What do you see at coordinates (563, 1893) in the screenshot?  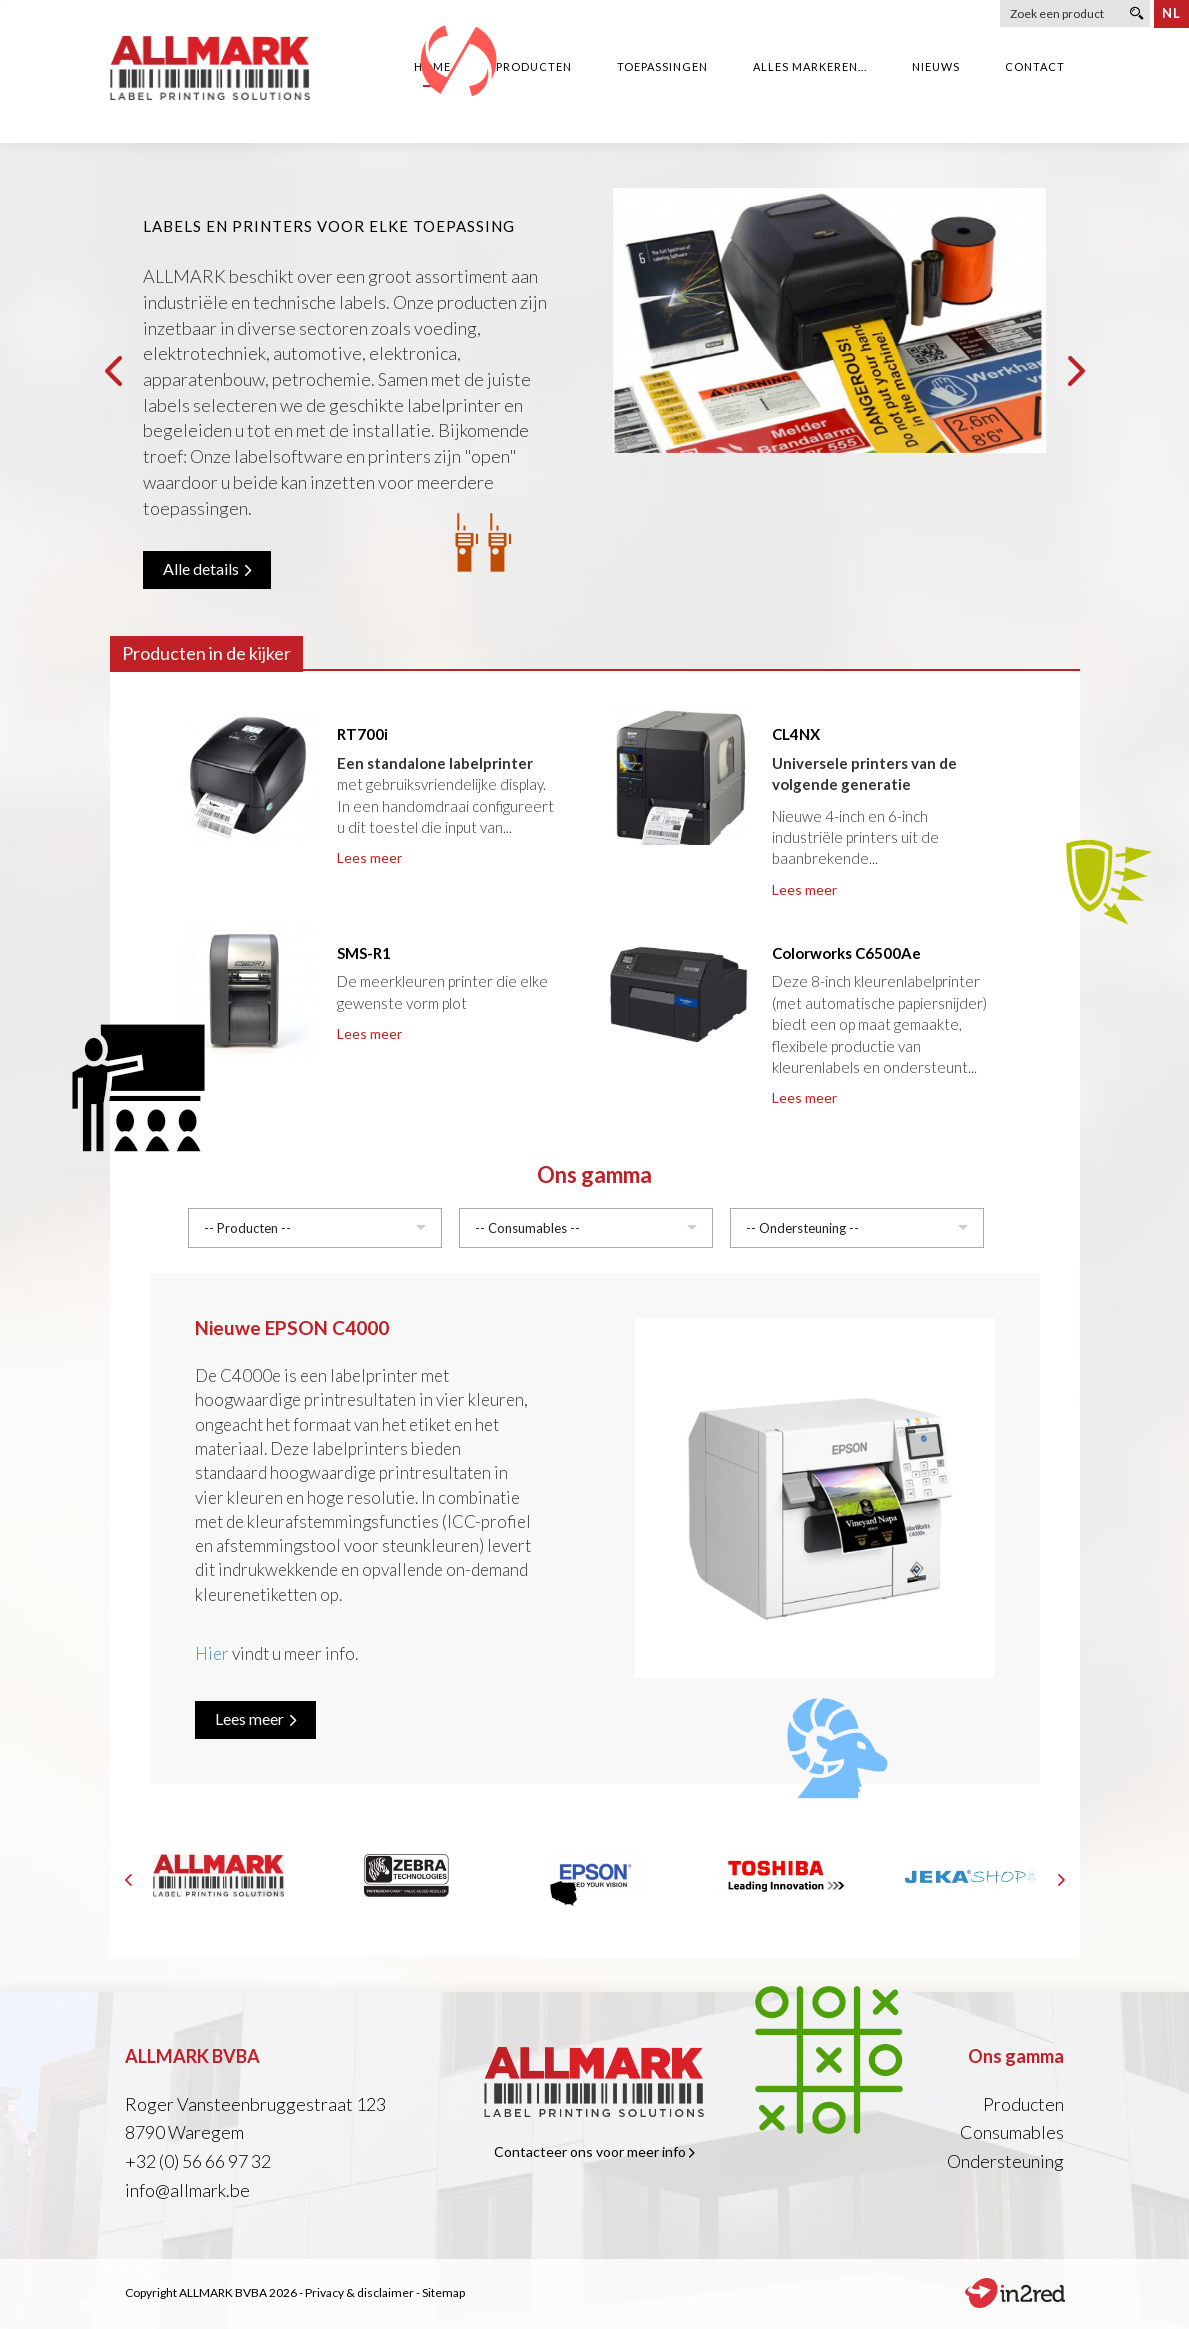 I see `select Poland as your country or region` at bounding box center [563, 1893].